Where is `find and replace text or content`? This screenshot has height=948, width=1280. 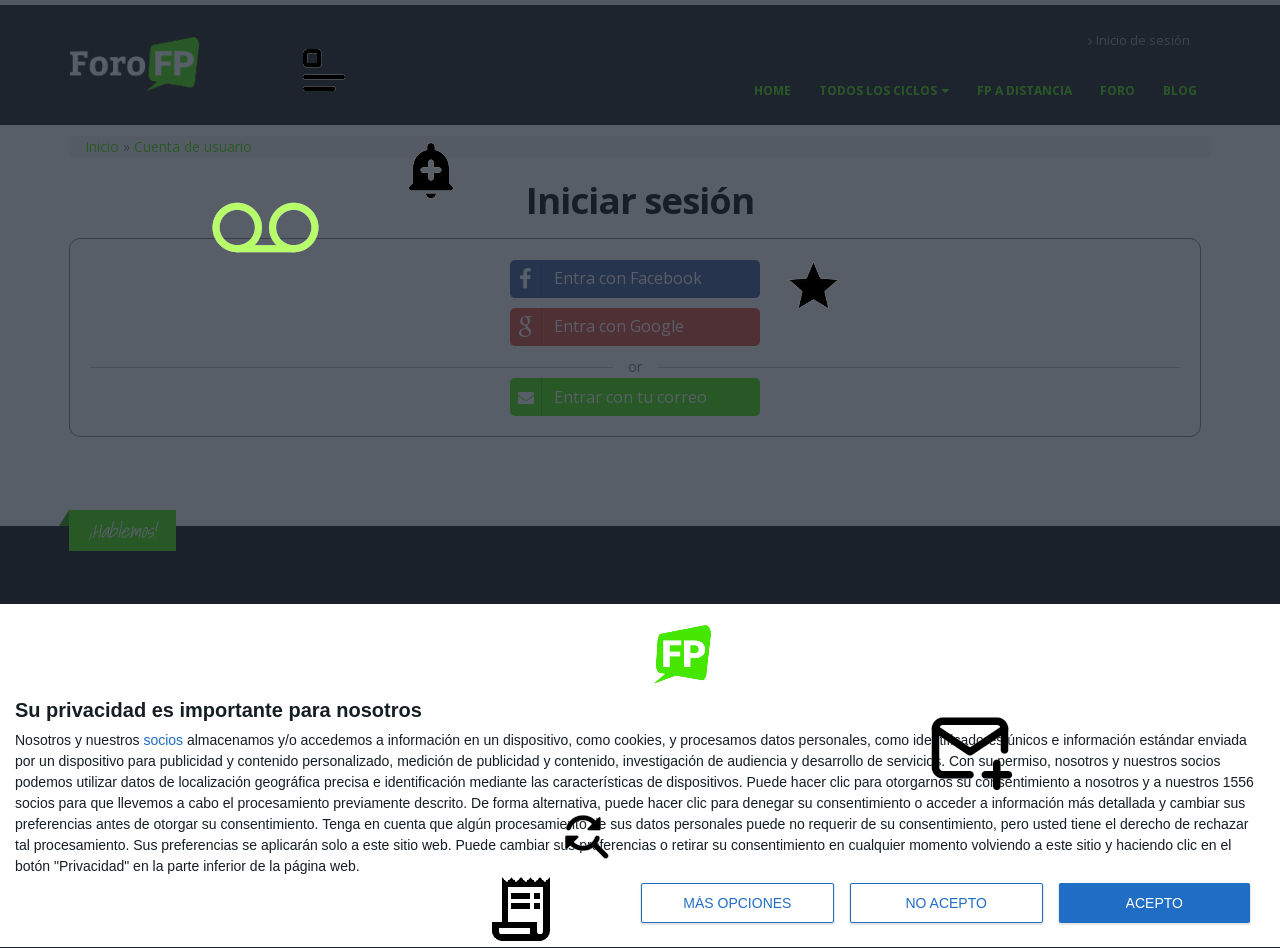 find and replace text or content is located at coordinates (585, 835).